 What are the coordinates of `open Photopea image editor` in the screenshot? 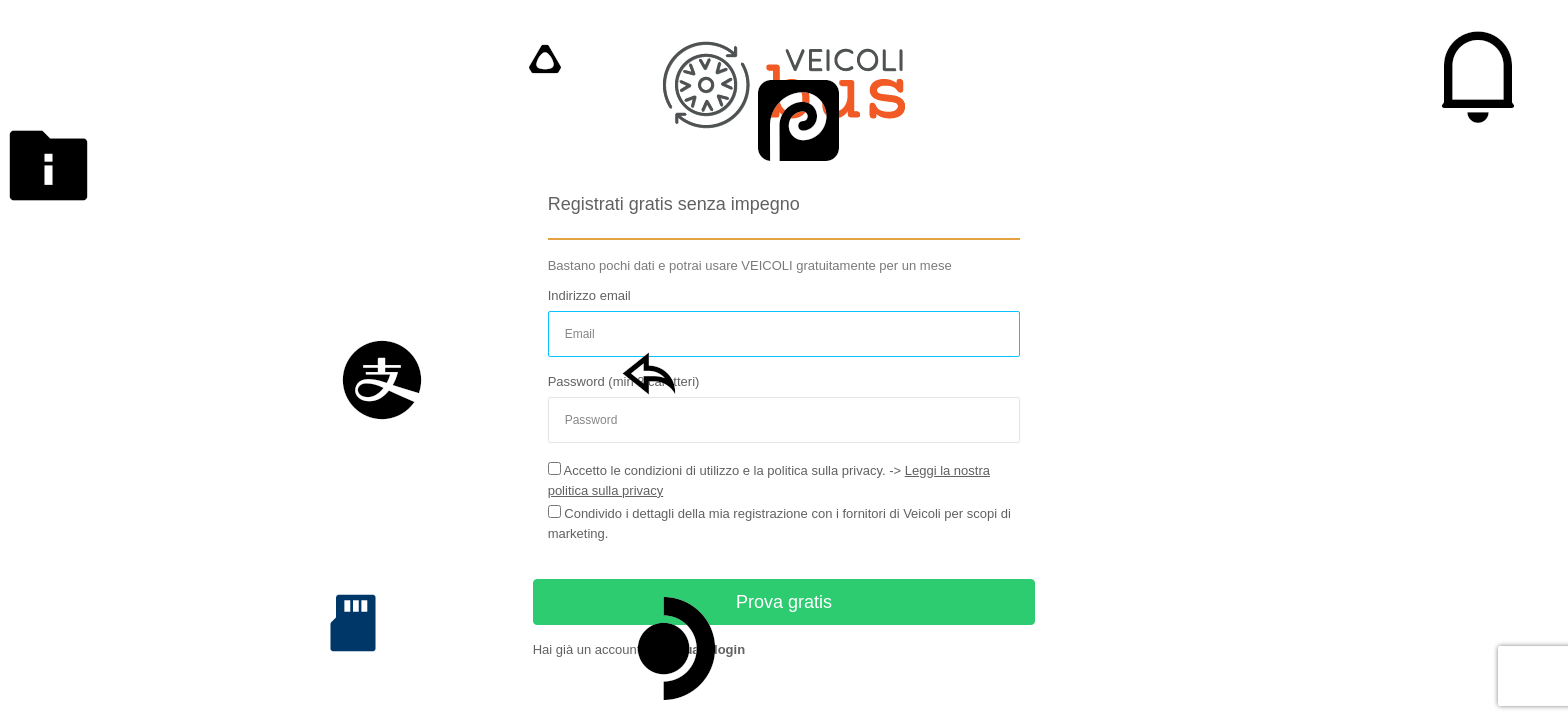 It's located at (798, 120).